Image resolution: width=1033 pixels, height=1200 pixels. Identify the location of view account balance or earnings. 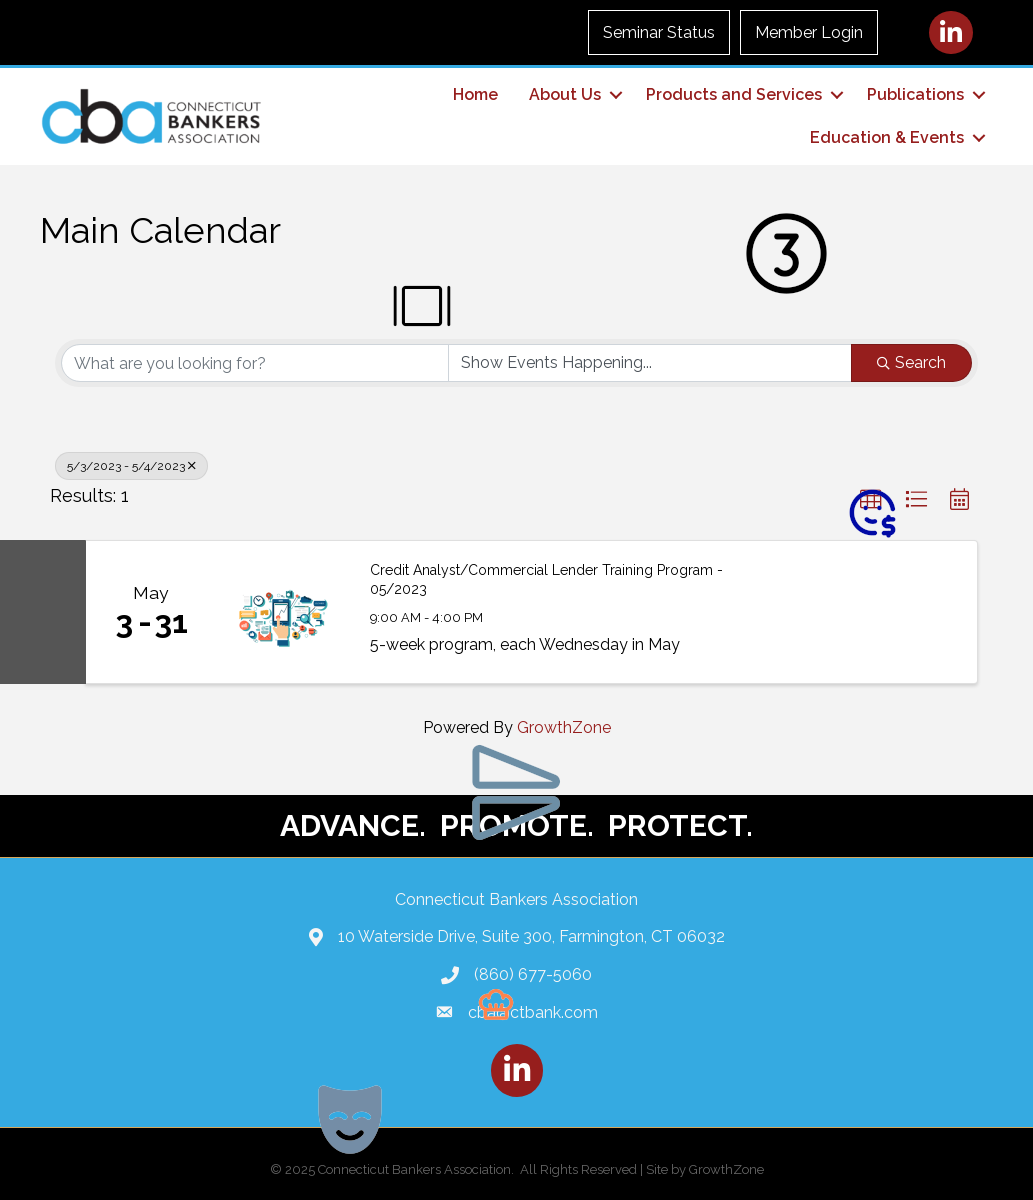
(872, 512).